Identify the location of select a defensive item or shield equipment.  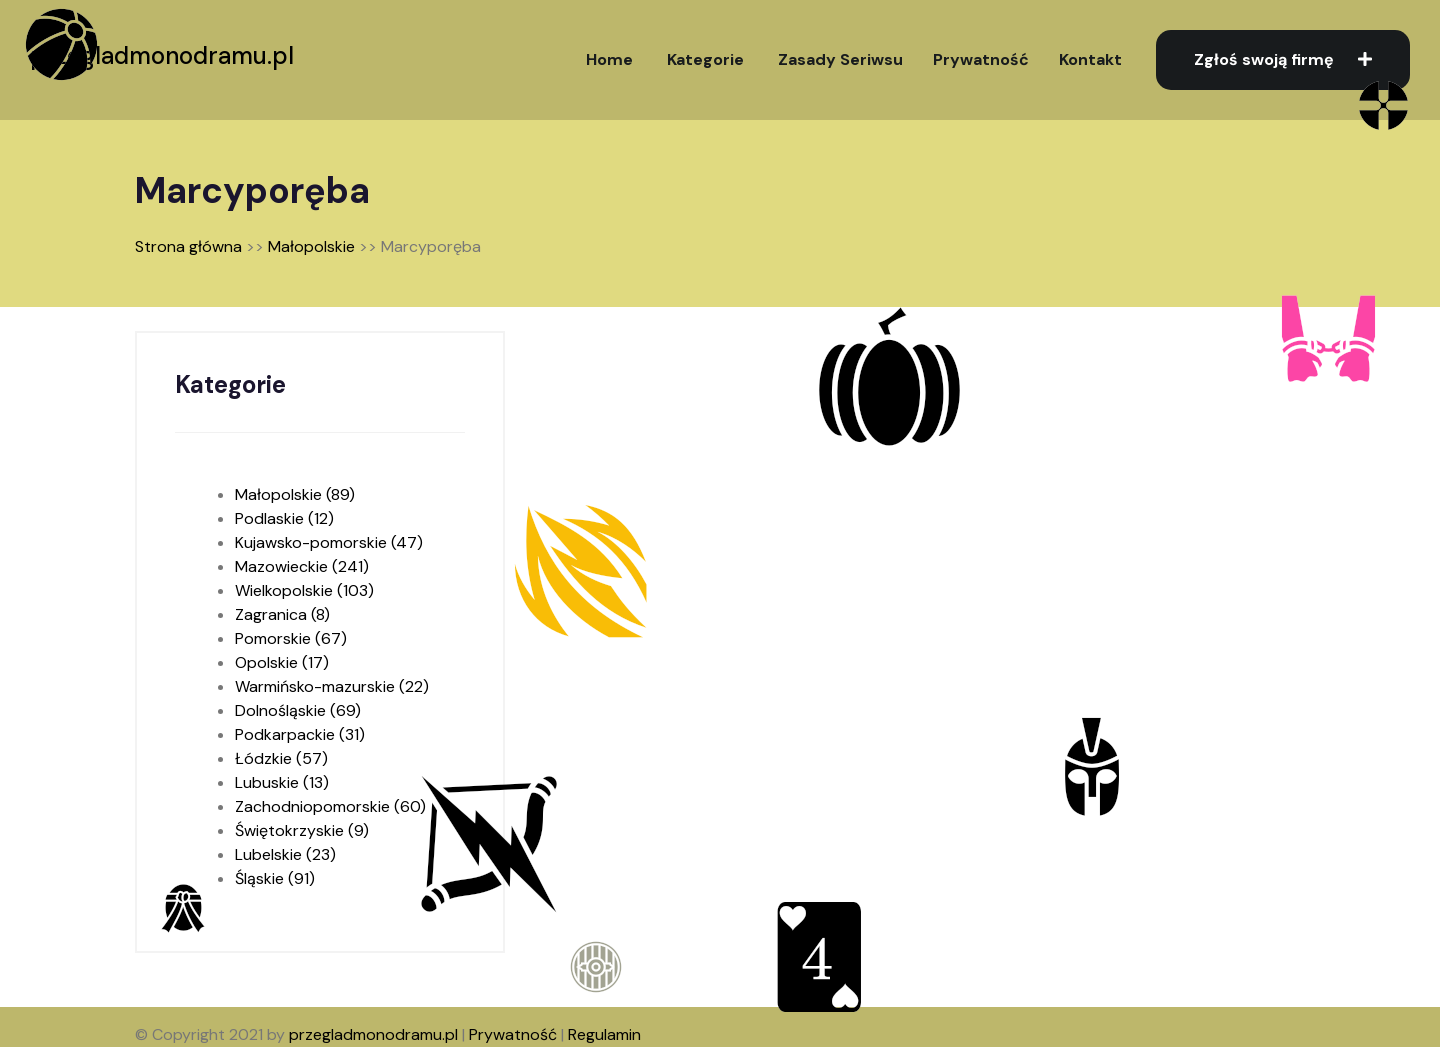
(596, 967).